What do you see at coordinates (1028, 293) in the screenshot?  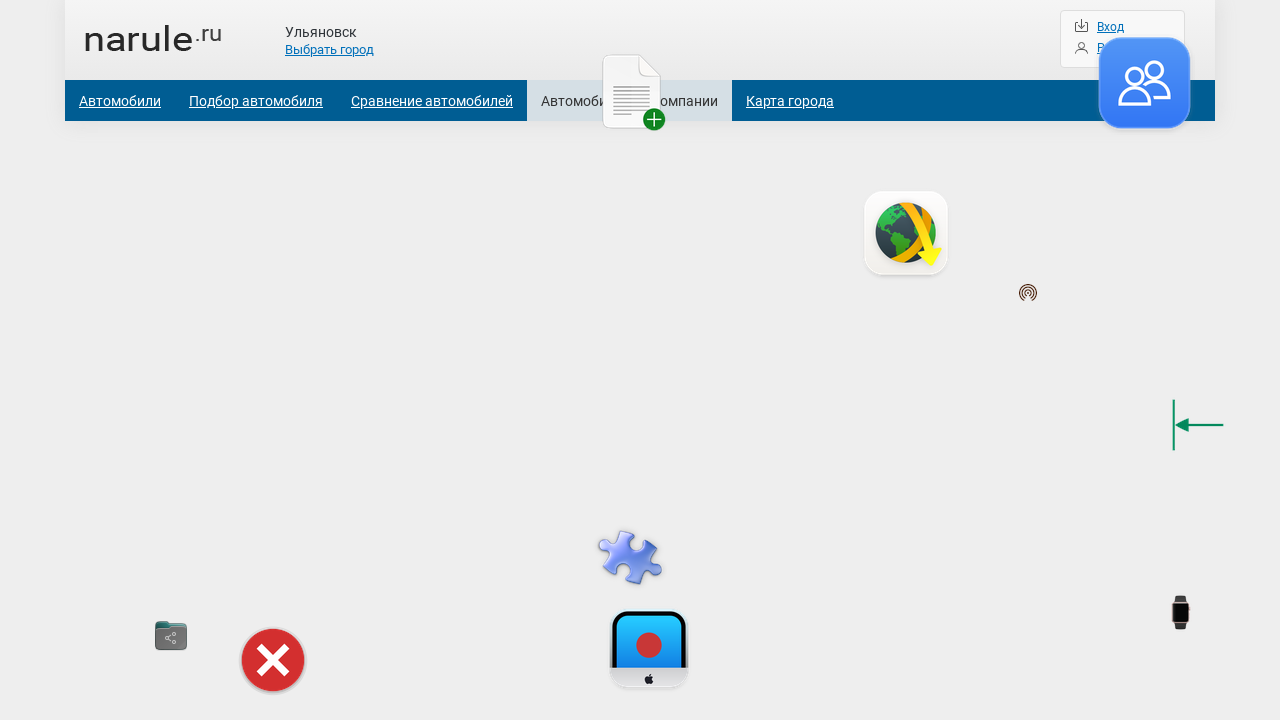 I see `connect to a network server` at bounding box center [1028, 293].